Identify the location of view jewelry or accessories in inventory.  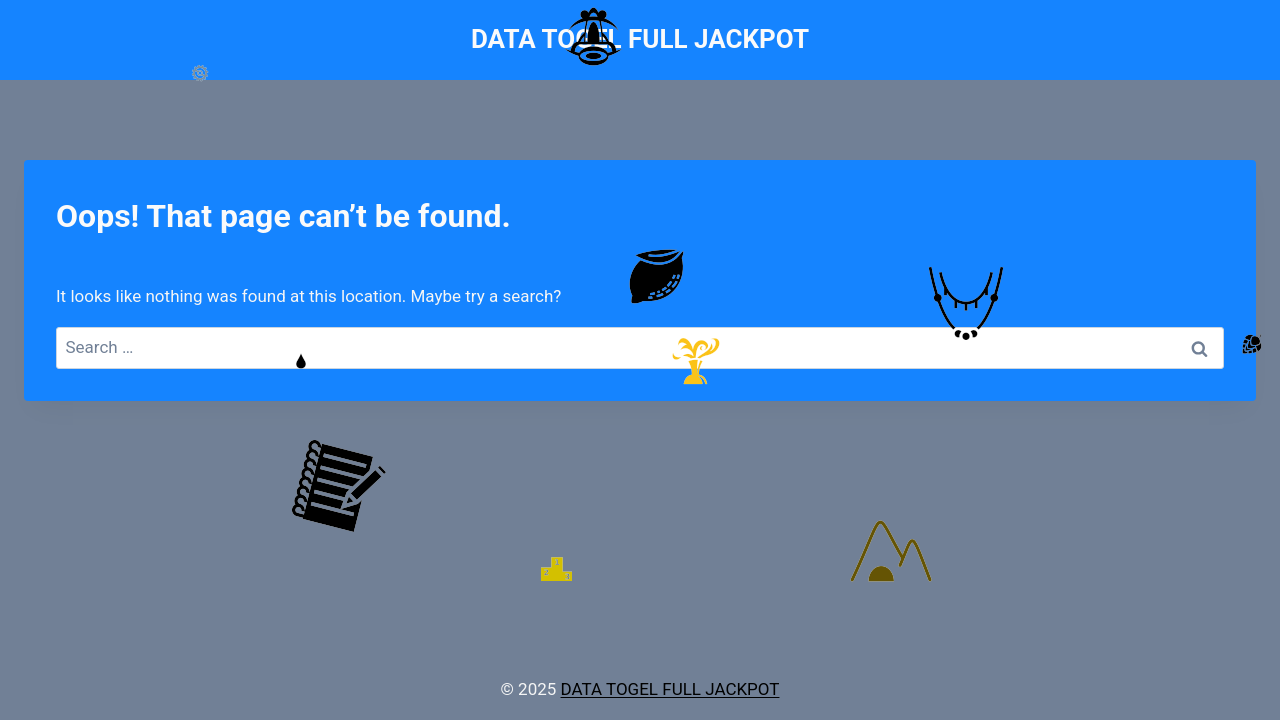
(966, 303).